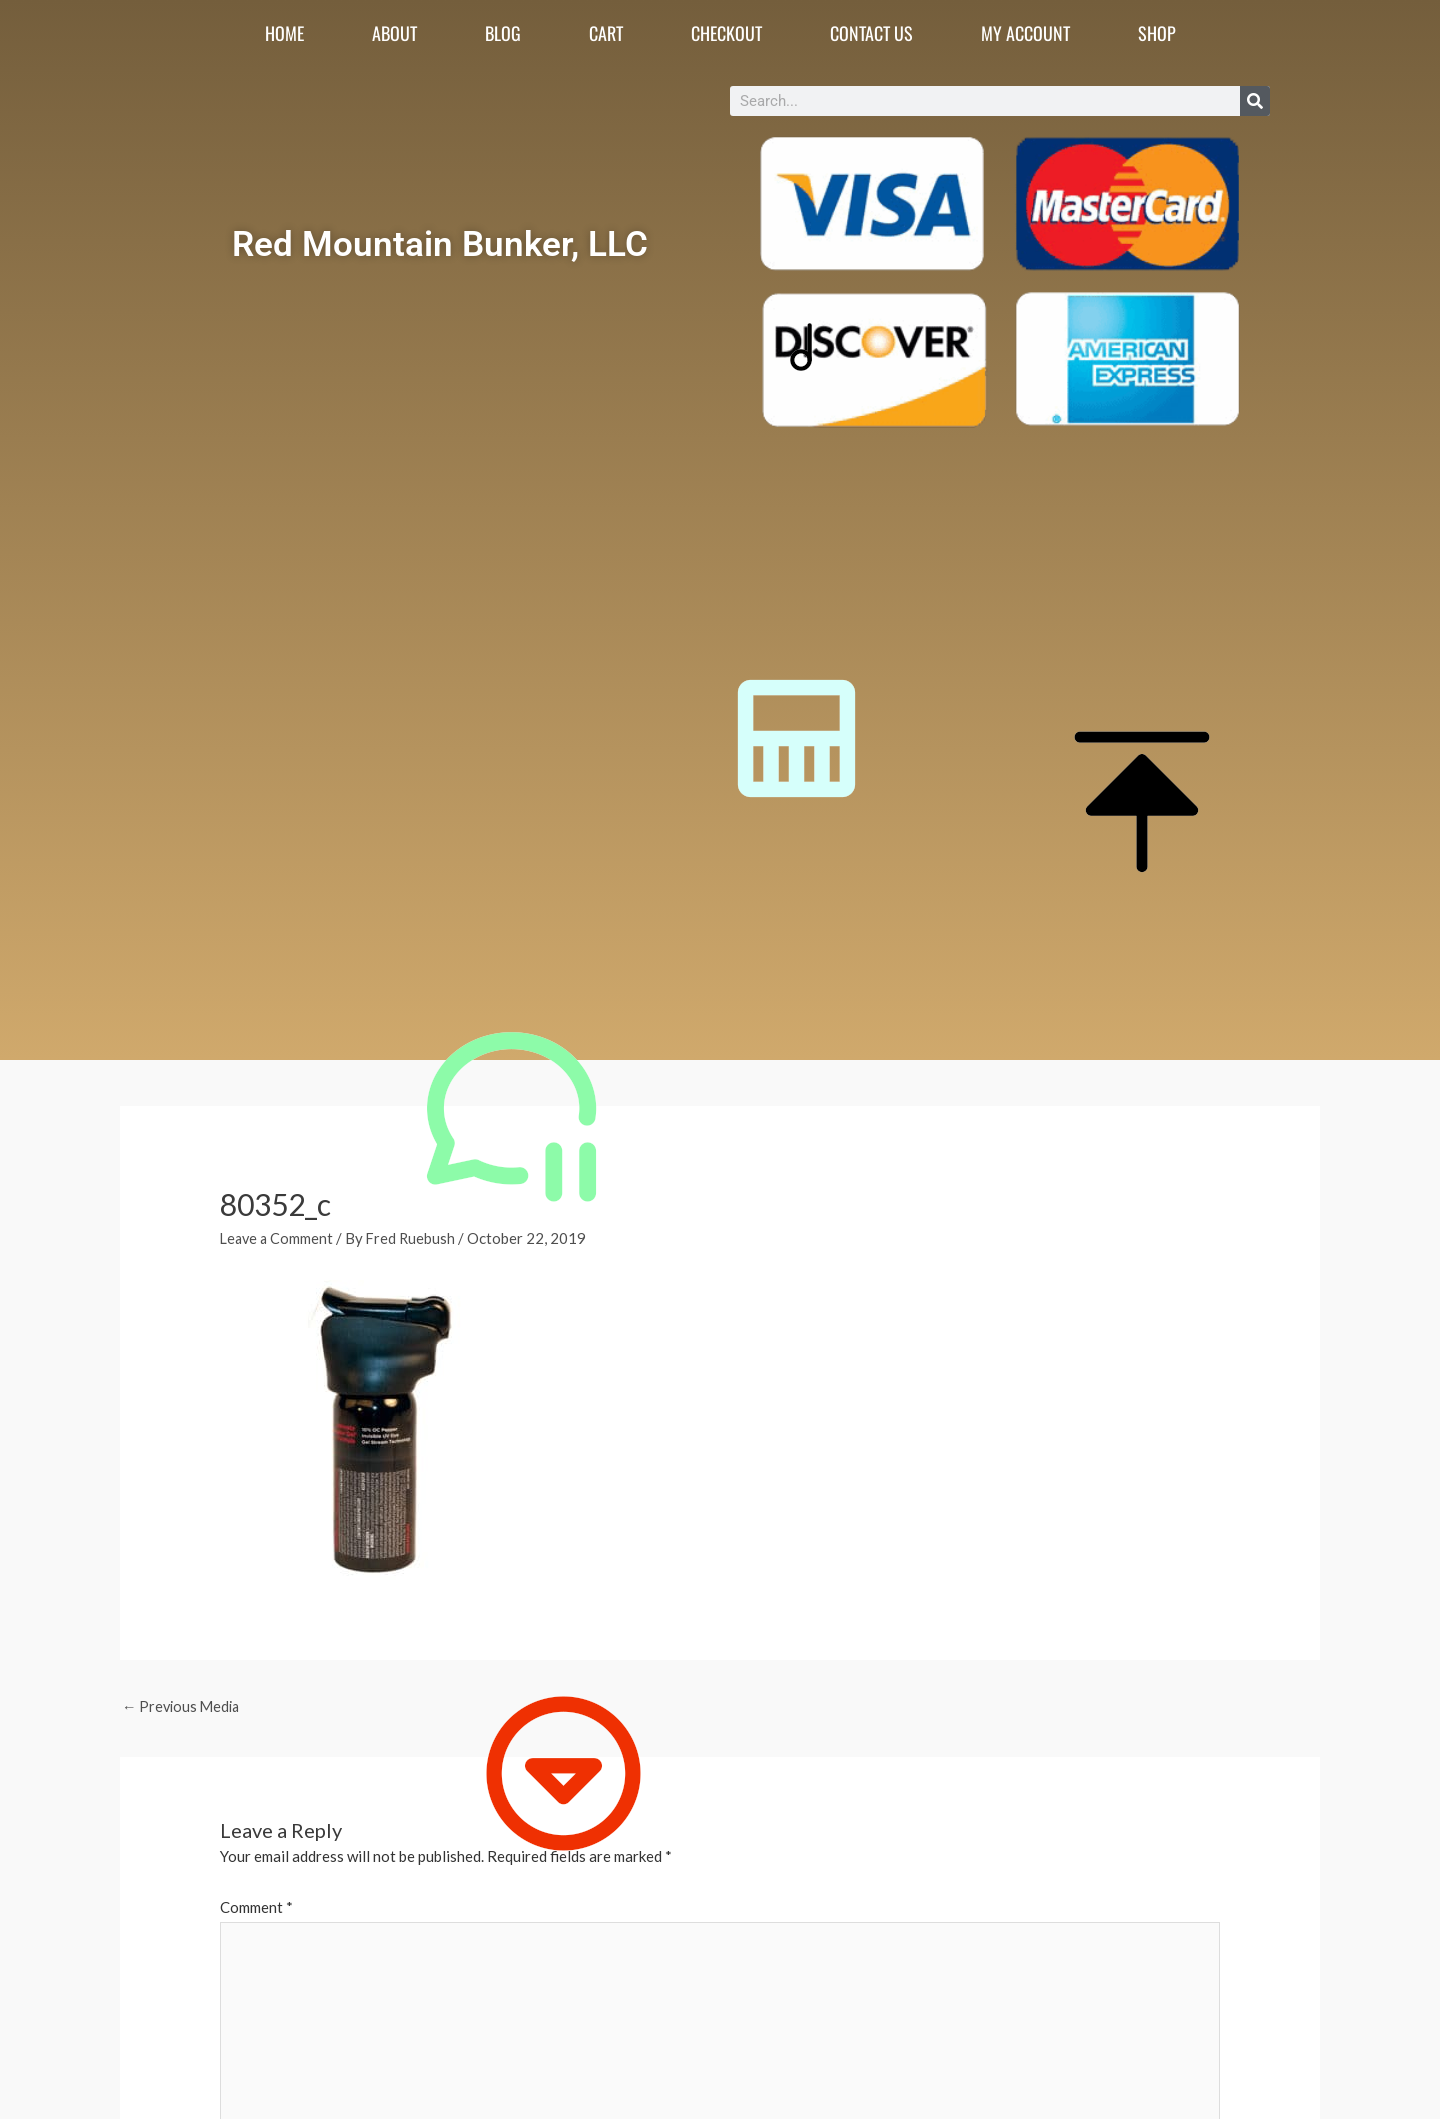 Image resolution: width=1440 pixels, height=2119 pixels. Describe the element at coordinates (796, 738) in the screenshot. I see `toggle bottom panel visibility` at that location.